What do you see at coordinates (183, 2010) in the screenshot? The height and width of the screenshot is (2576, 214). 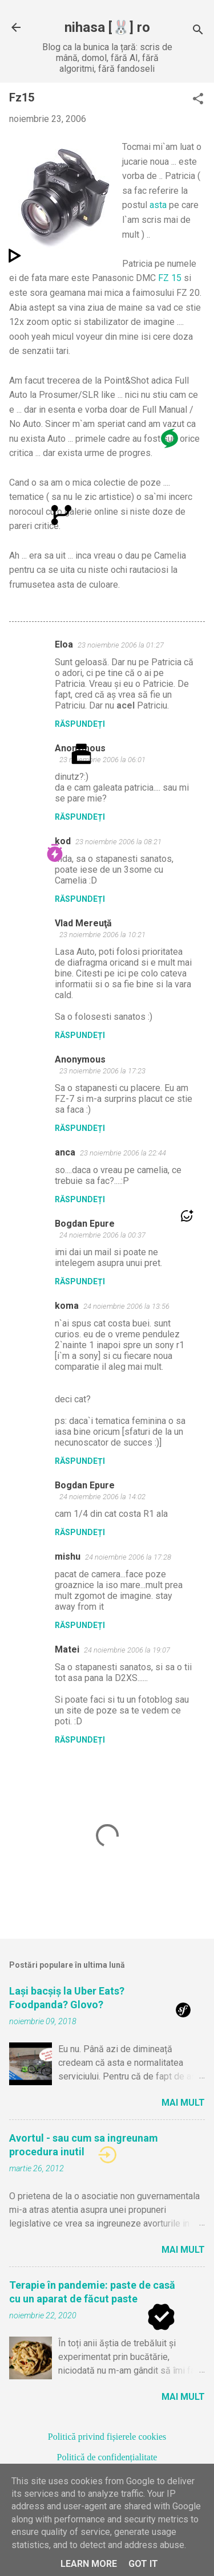 I see `Symfony PHP framework logo` at bounding box center [183, 2010].